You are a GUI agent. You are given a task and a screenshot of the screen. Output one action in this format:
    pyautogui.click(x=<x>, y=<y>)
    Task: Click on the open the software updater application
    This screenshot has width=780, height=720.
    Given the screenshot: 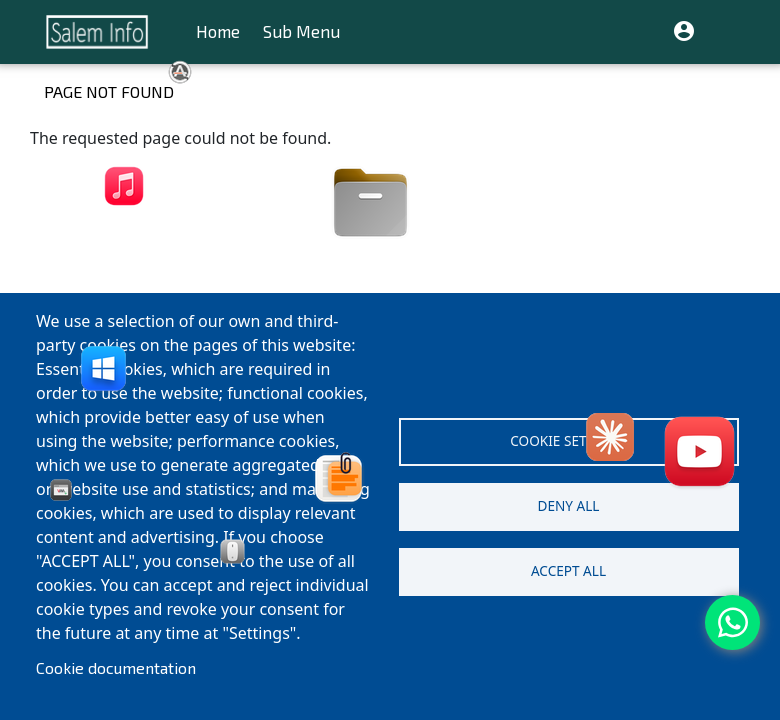 What is the action you would take?
    pyautogui.click(x=180, y=72)
    